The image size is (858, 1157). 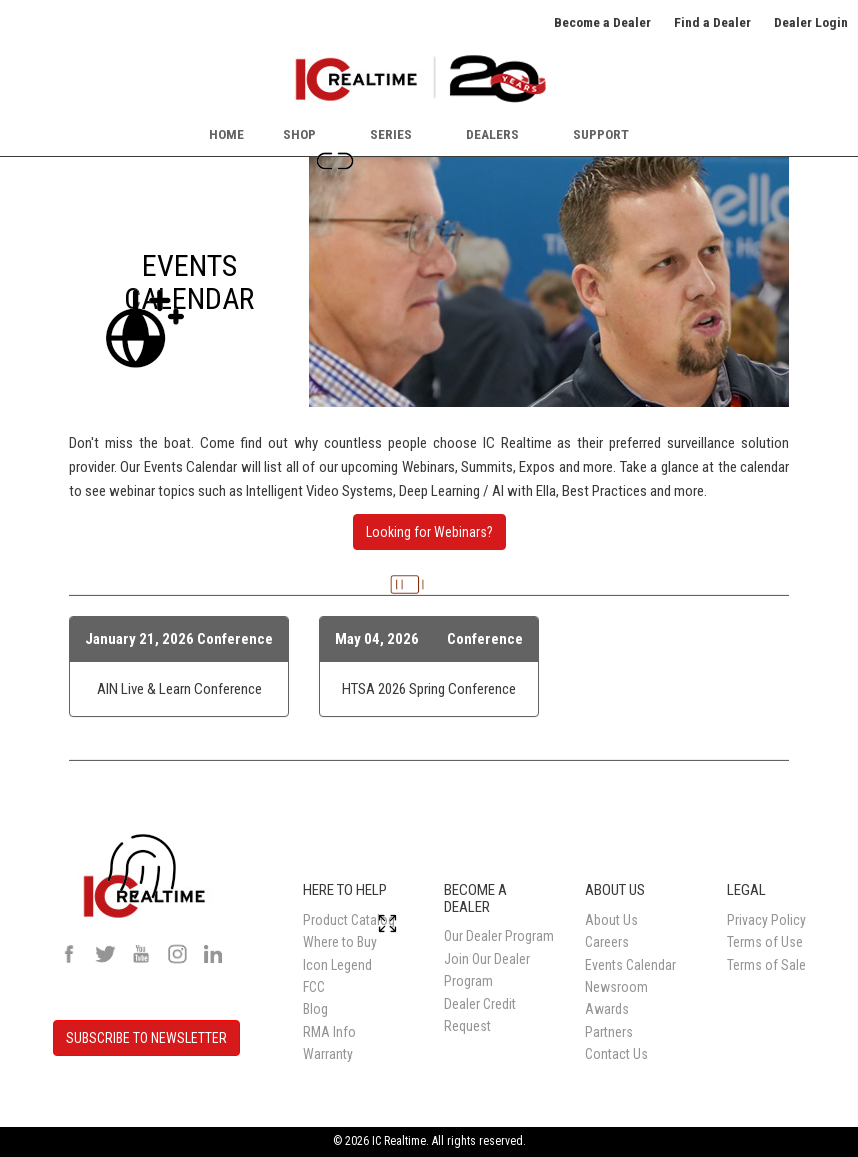 What do you see at coordinates (387, 923) in the screenshot?
I see `expand to fullscreen mode` at bounding box center [387, 923].